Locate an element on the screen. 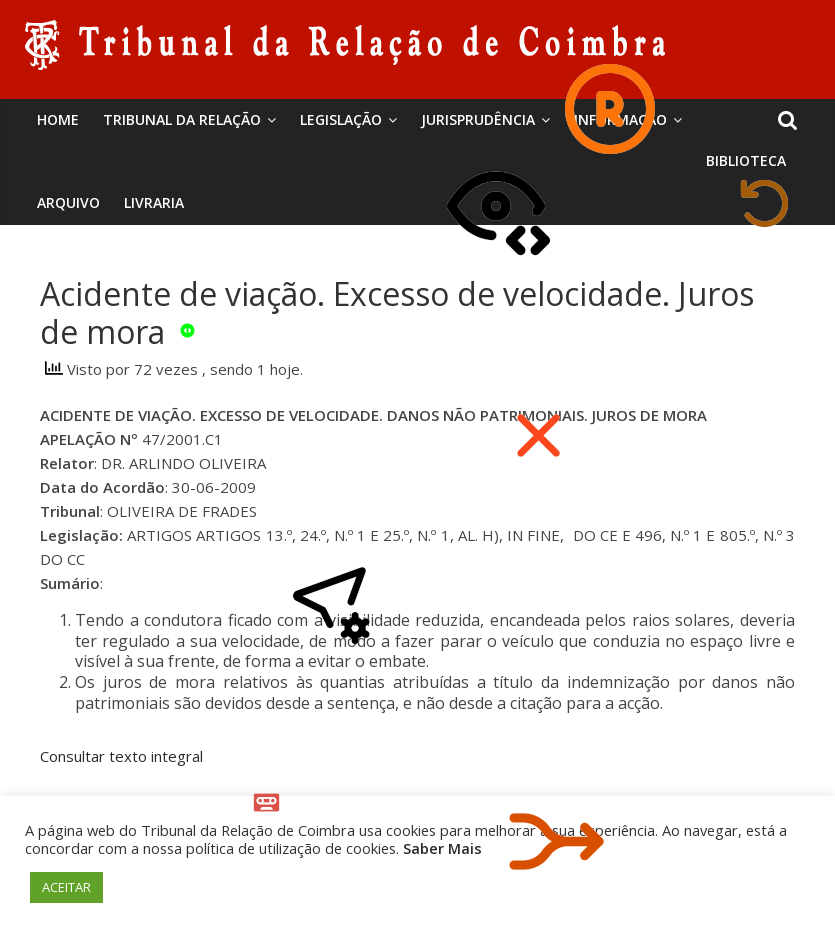 The image size is (835, 933). access code editor or developer tools is located at coordinates (187, 330).